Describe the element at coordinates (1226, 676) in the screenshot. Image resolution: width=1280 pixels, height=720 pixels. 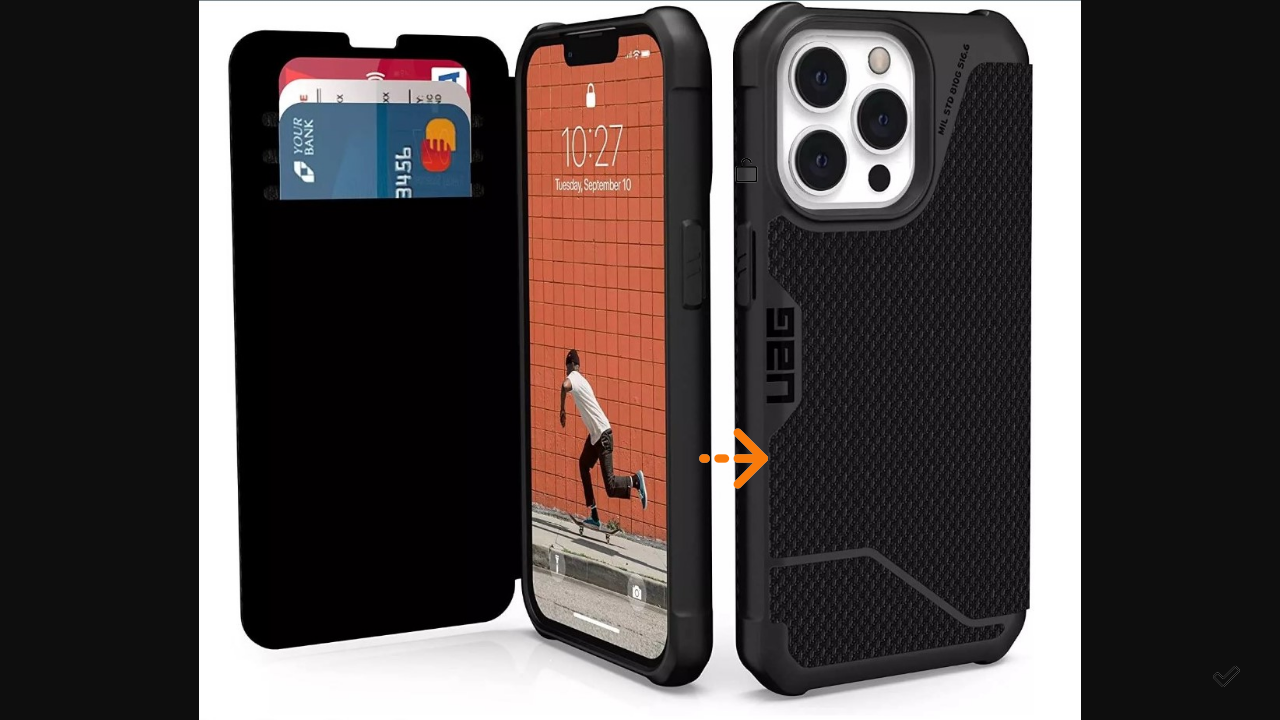
I see `confirm or submit an action` at that location.